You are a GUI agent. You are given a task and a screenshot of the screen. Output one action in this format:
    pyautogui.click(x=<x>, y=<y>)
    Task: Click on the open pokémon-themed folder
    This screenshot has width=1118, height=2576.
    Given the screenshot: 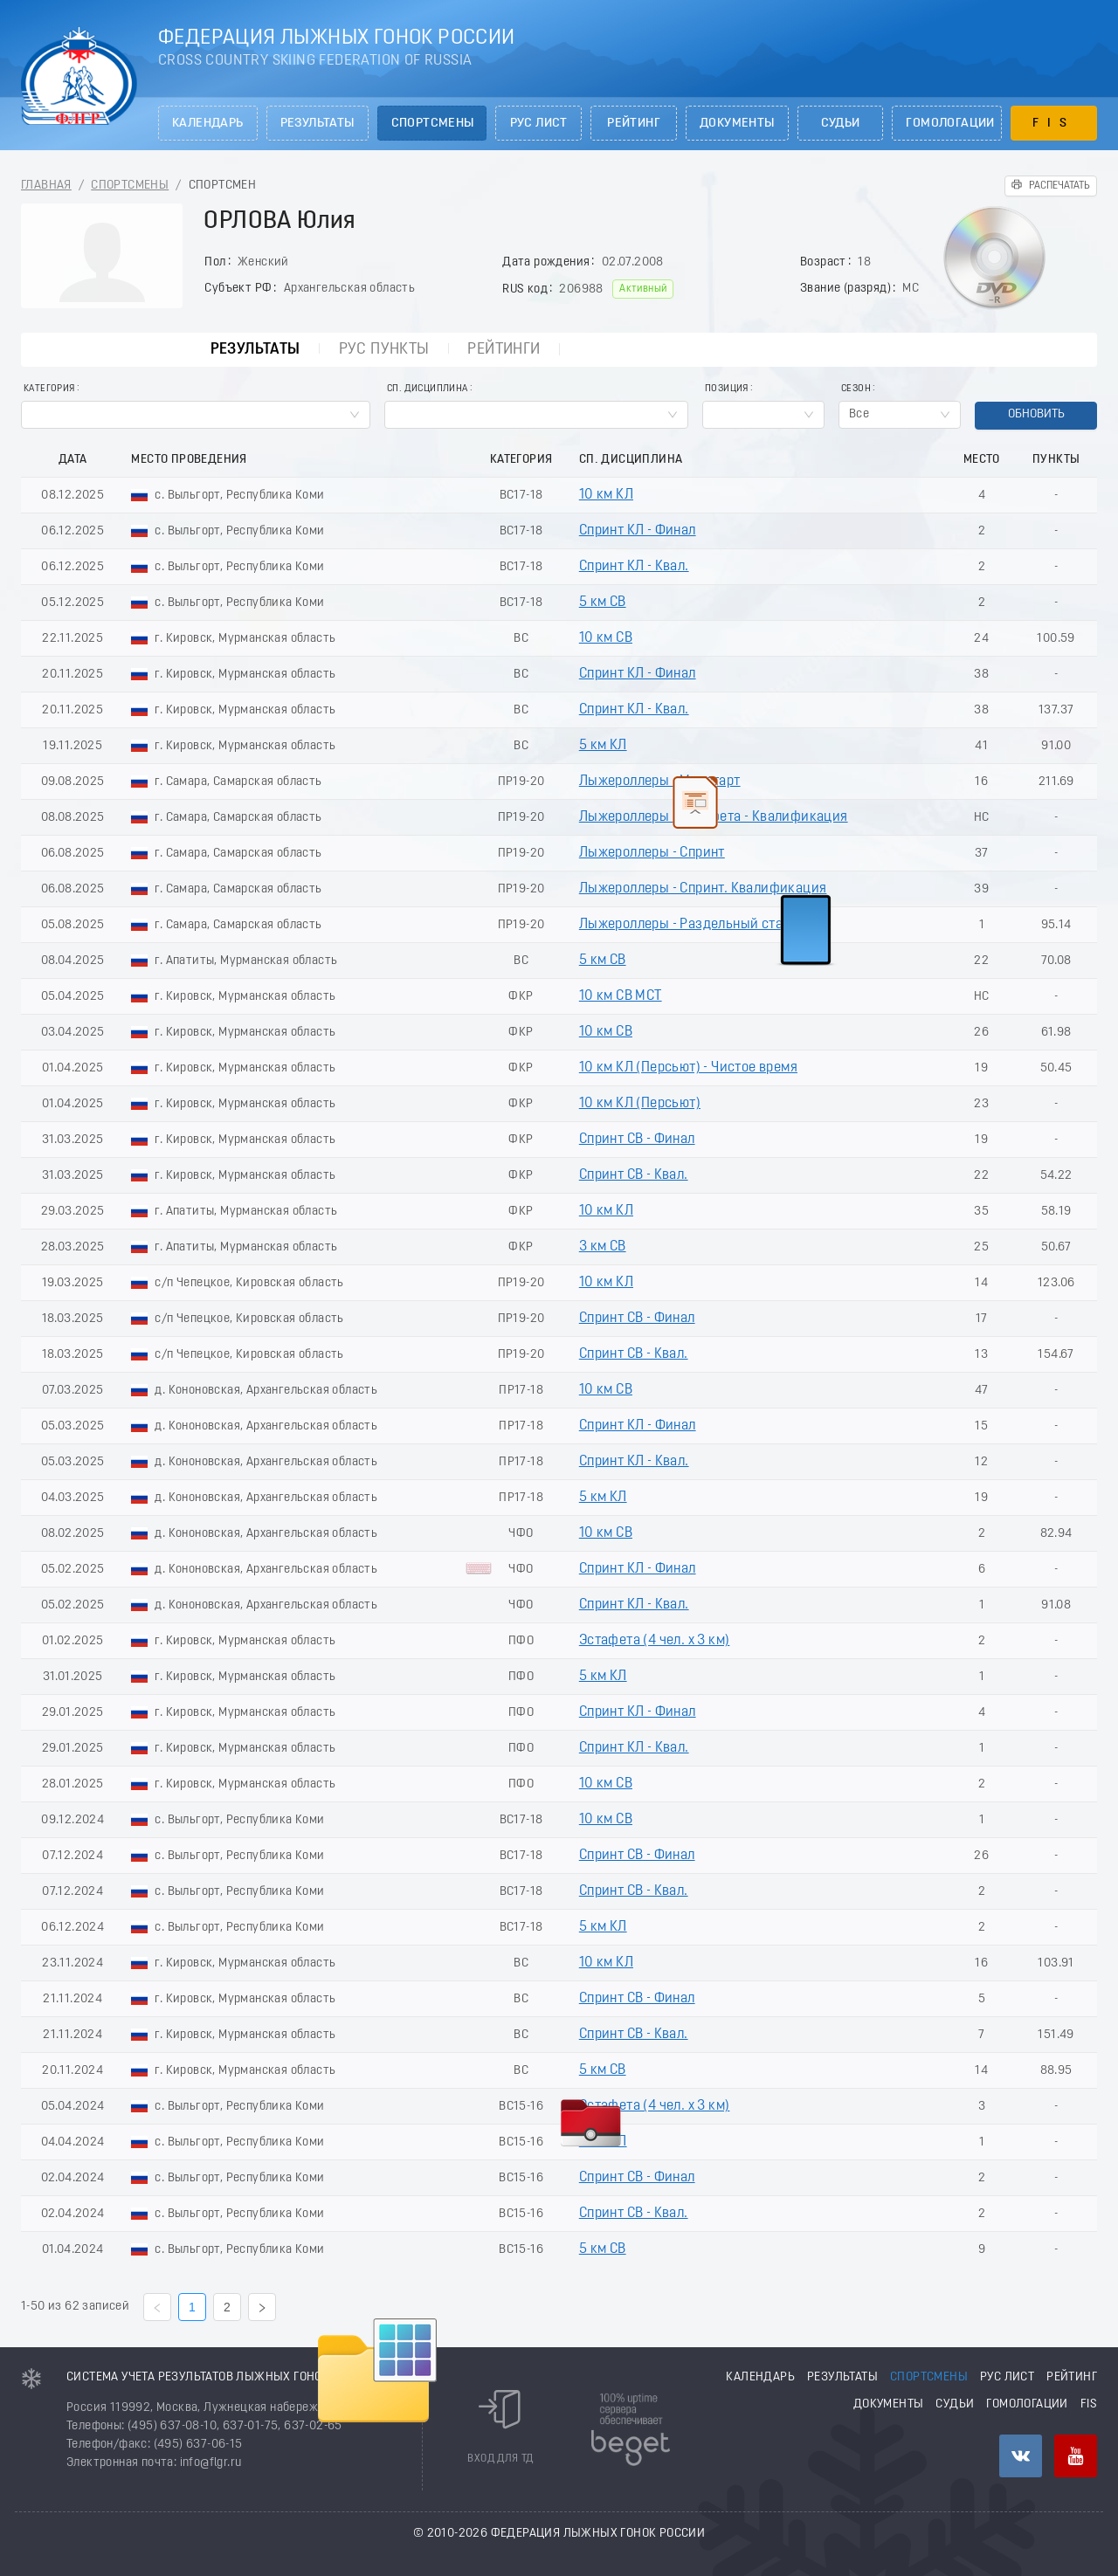 What is the action you would take?
    pyautogui.click(x=590, y=2125)
    